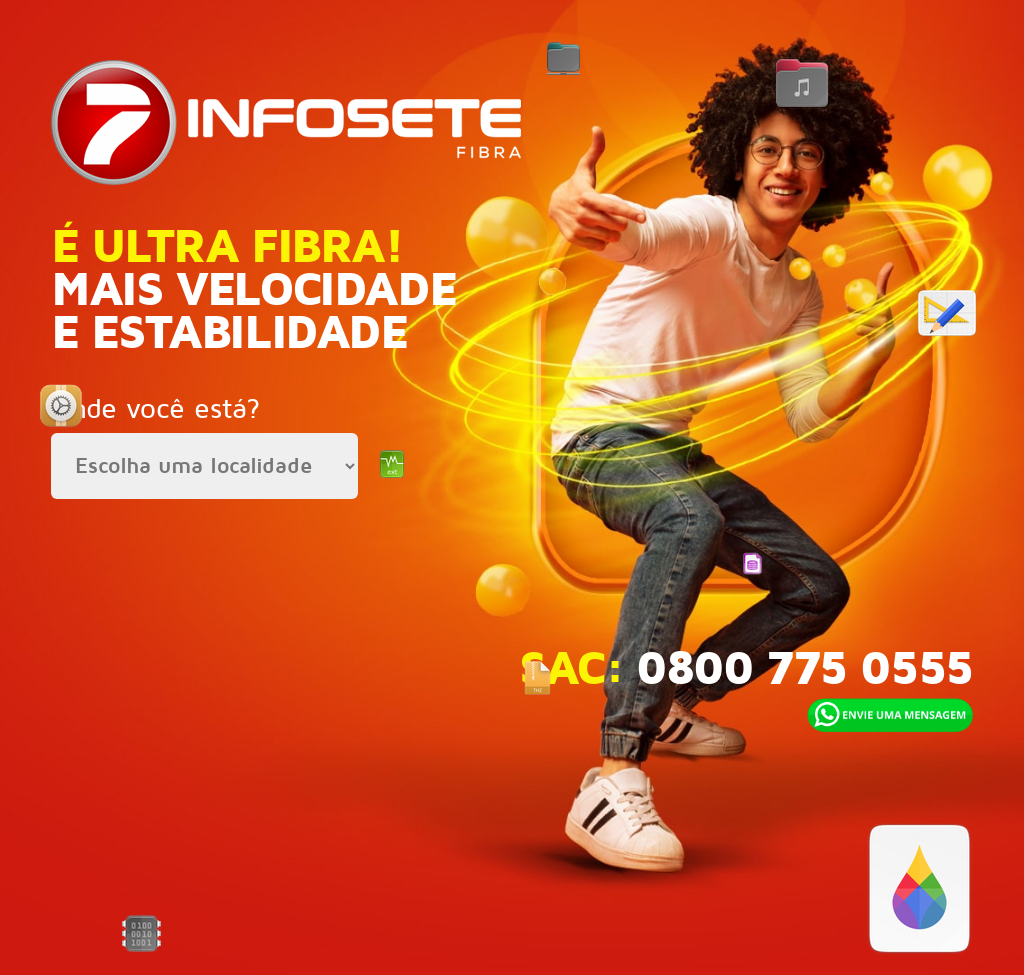 This screenshot has height=975, width=1024. I want to click on firmware file type indicator, so click(141, 933).